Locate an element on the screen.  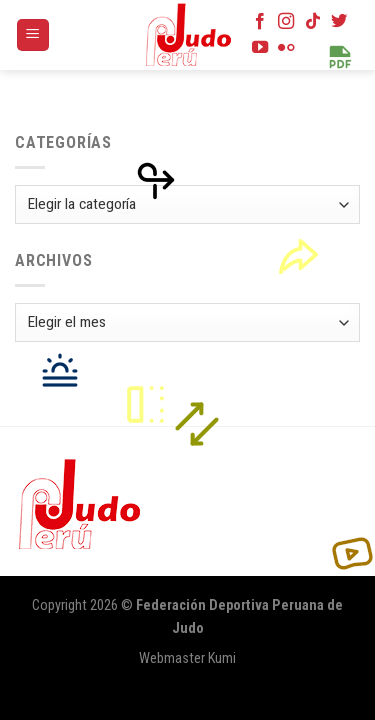
redo or repeat the last action is located at coordinates (155, 180).